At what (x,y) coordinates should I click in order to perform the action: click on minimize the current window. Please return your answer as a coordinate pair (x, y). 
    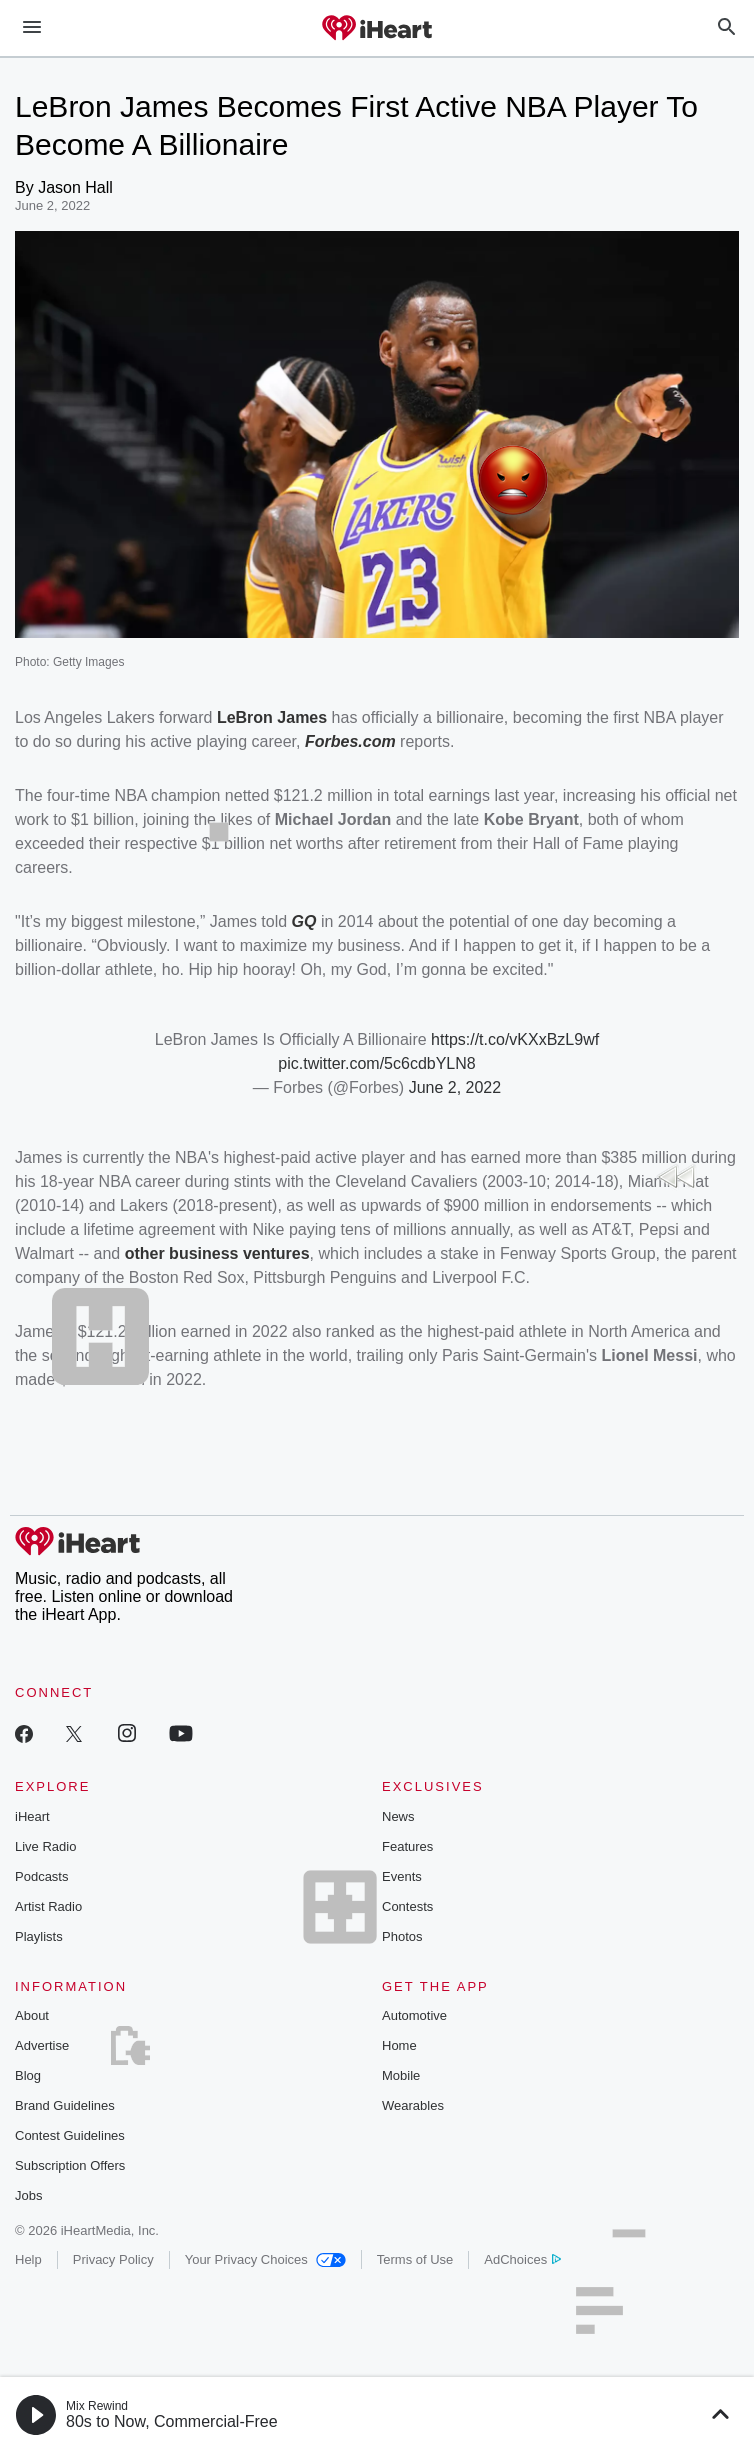
    Looking at the image, I should click on (629, 2221).